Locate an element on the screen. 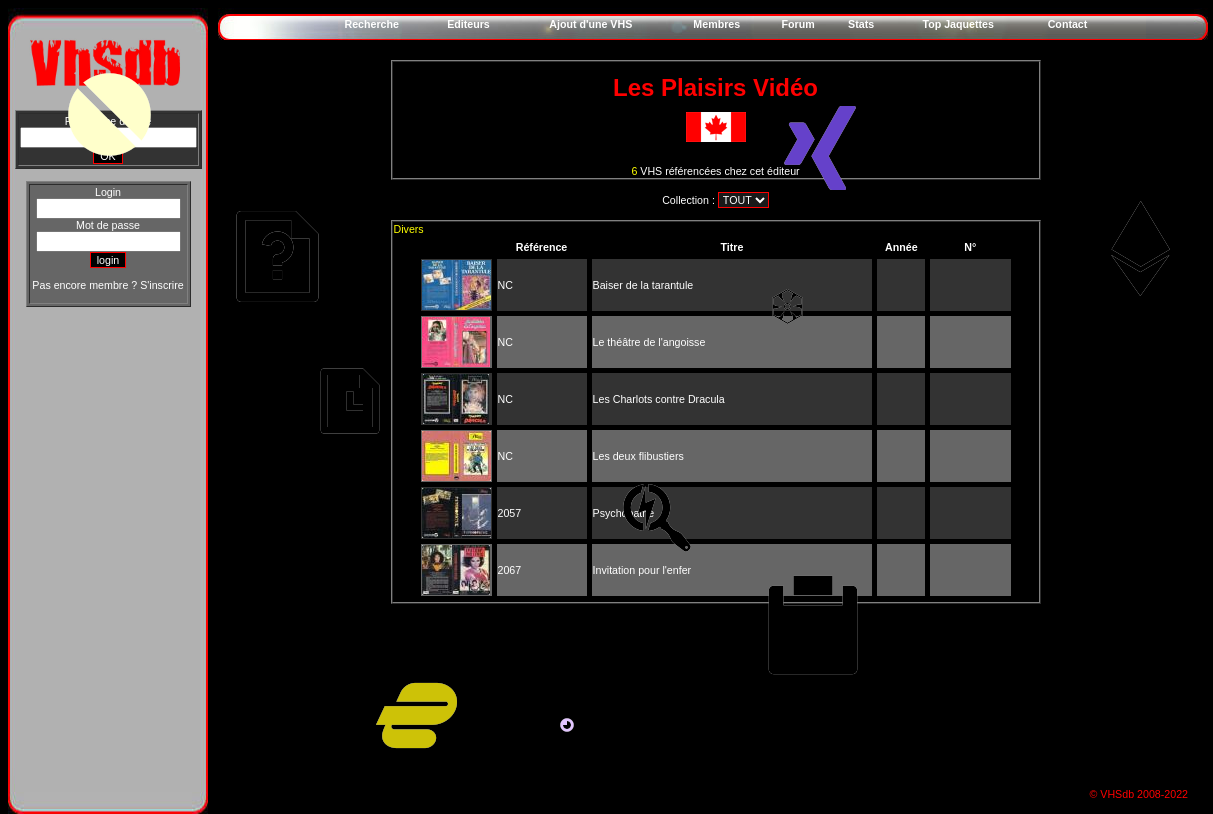 The image size is (1213, 814). open the ExpressVPN app is located at coordinates (416, 715).